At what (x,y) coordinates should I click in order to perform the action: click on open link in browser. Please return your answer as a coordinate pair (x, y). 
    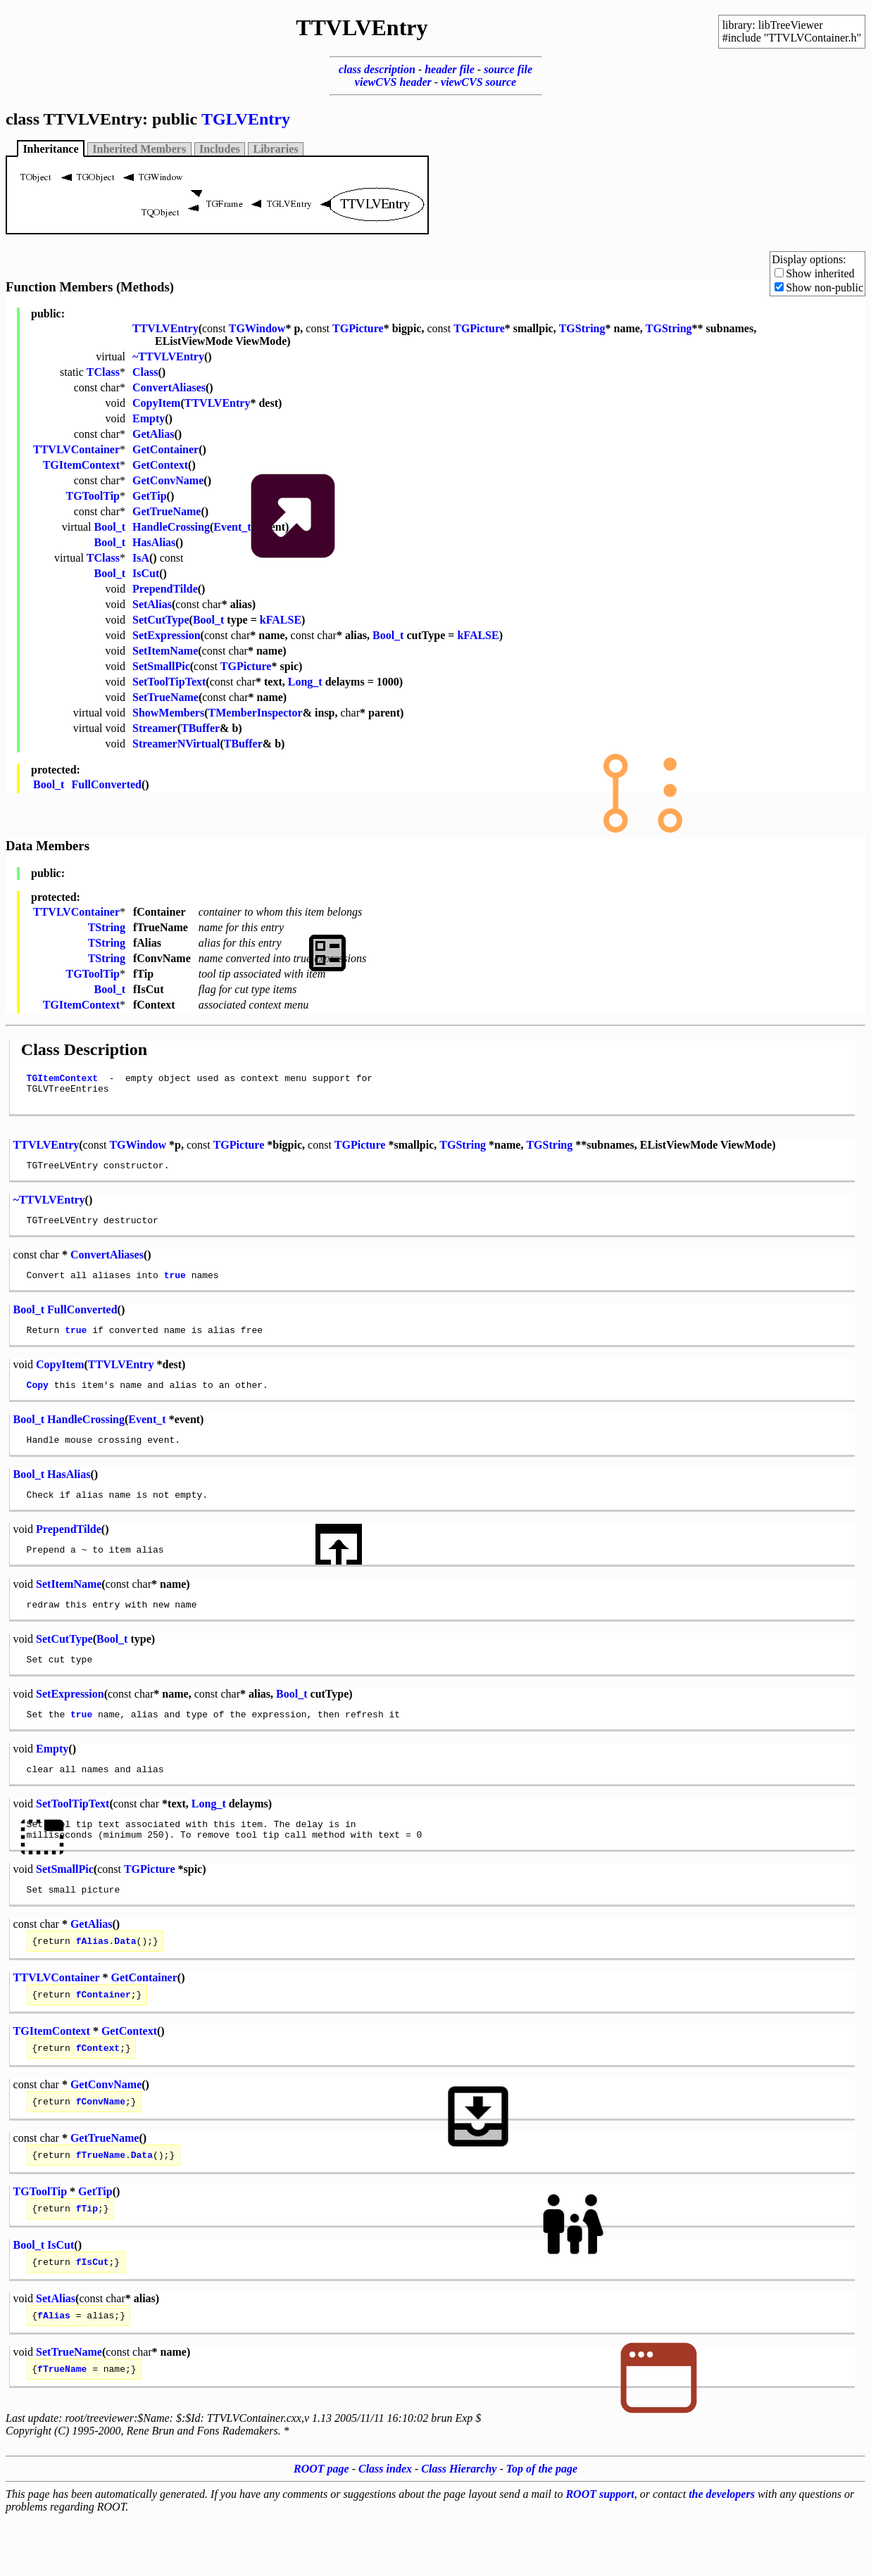
    Looking at the image, I should click on (339, 1544).